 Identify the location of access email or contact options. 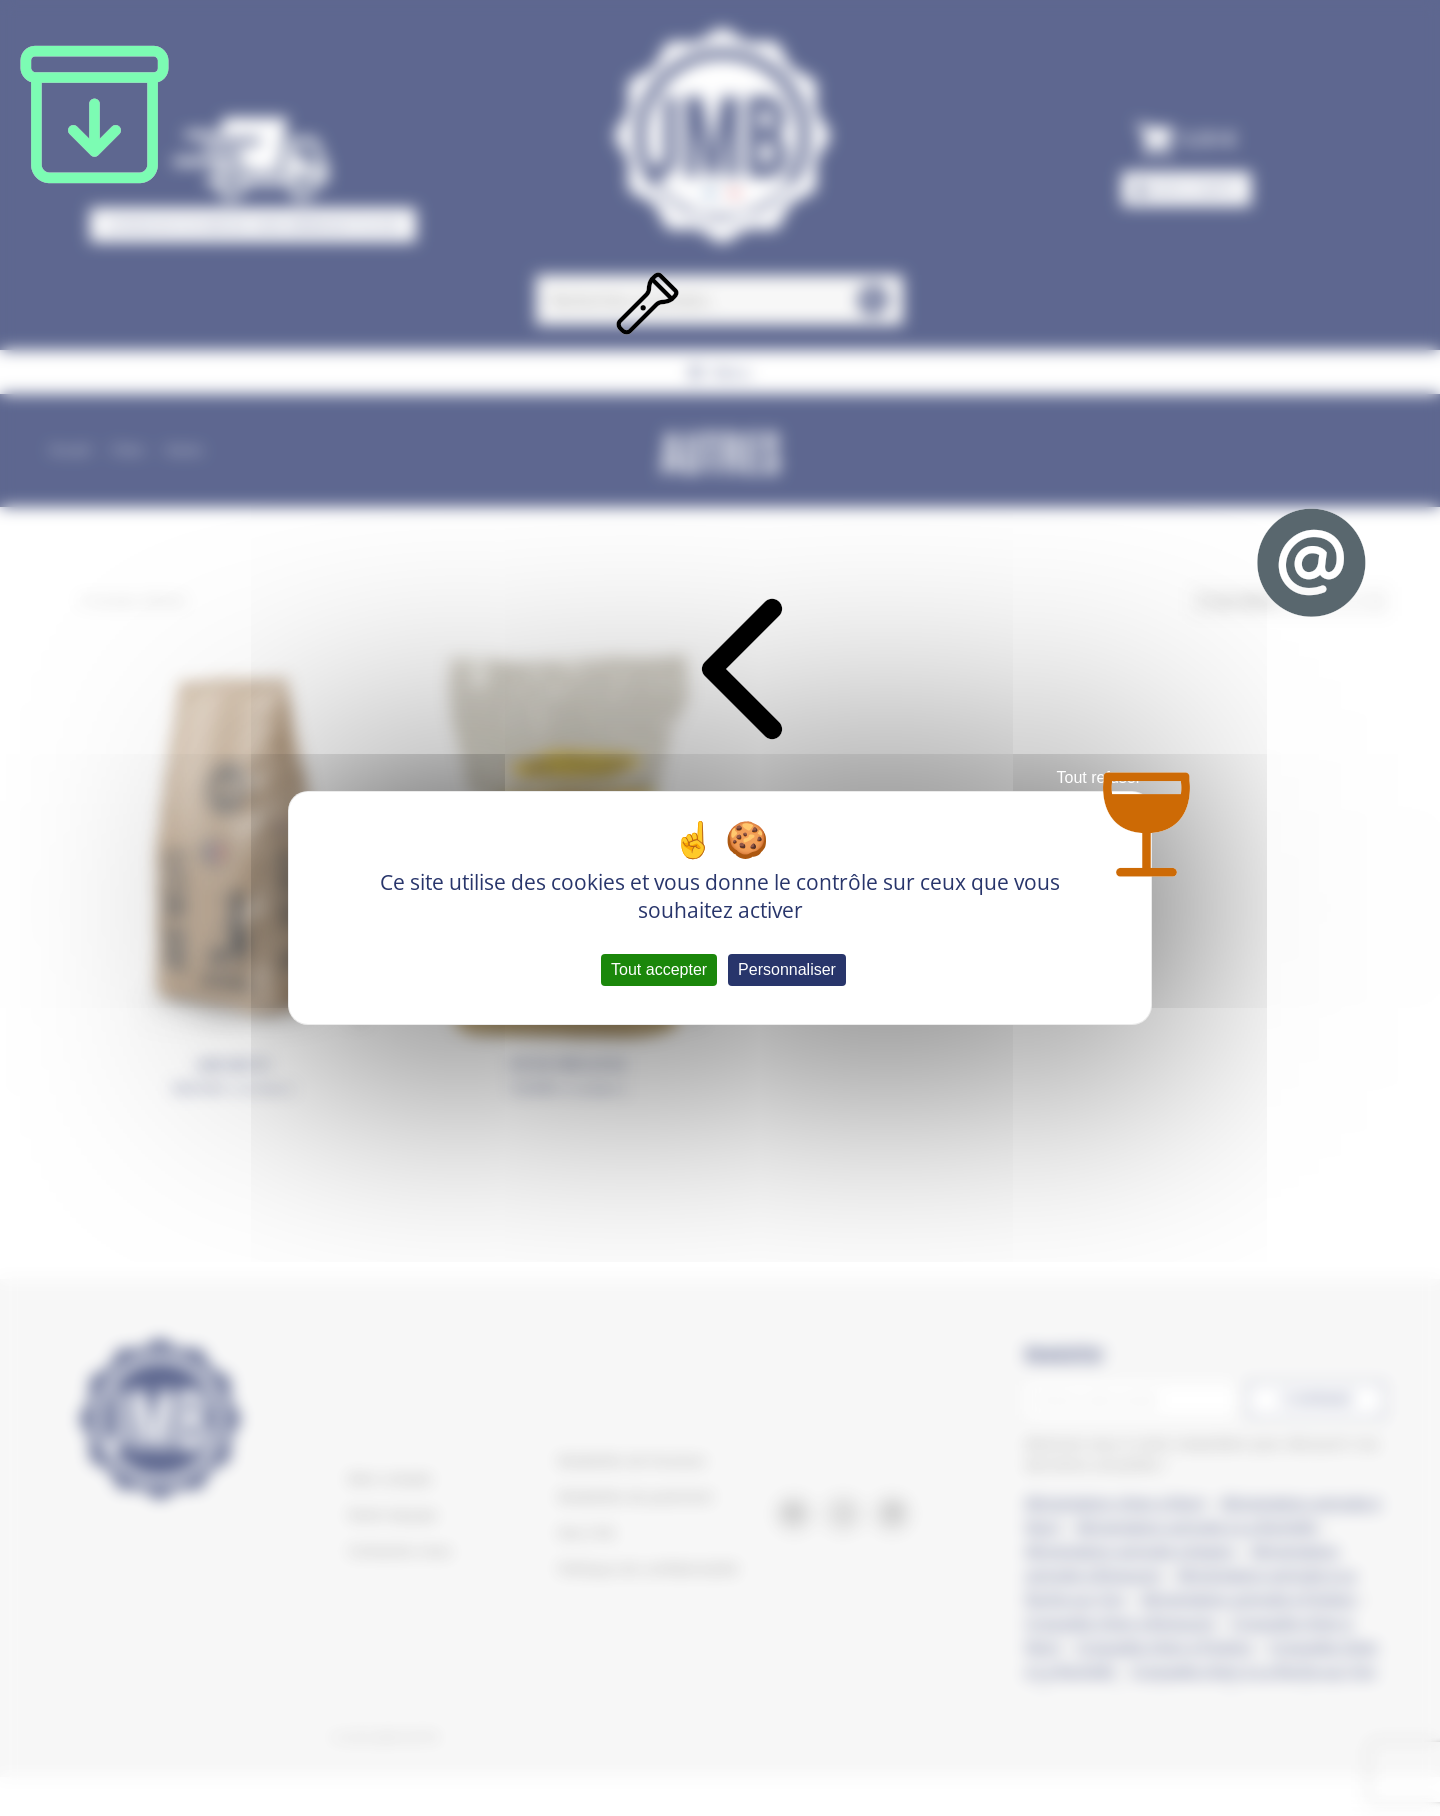
(1311, 562).